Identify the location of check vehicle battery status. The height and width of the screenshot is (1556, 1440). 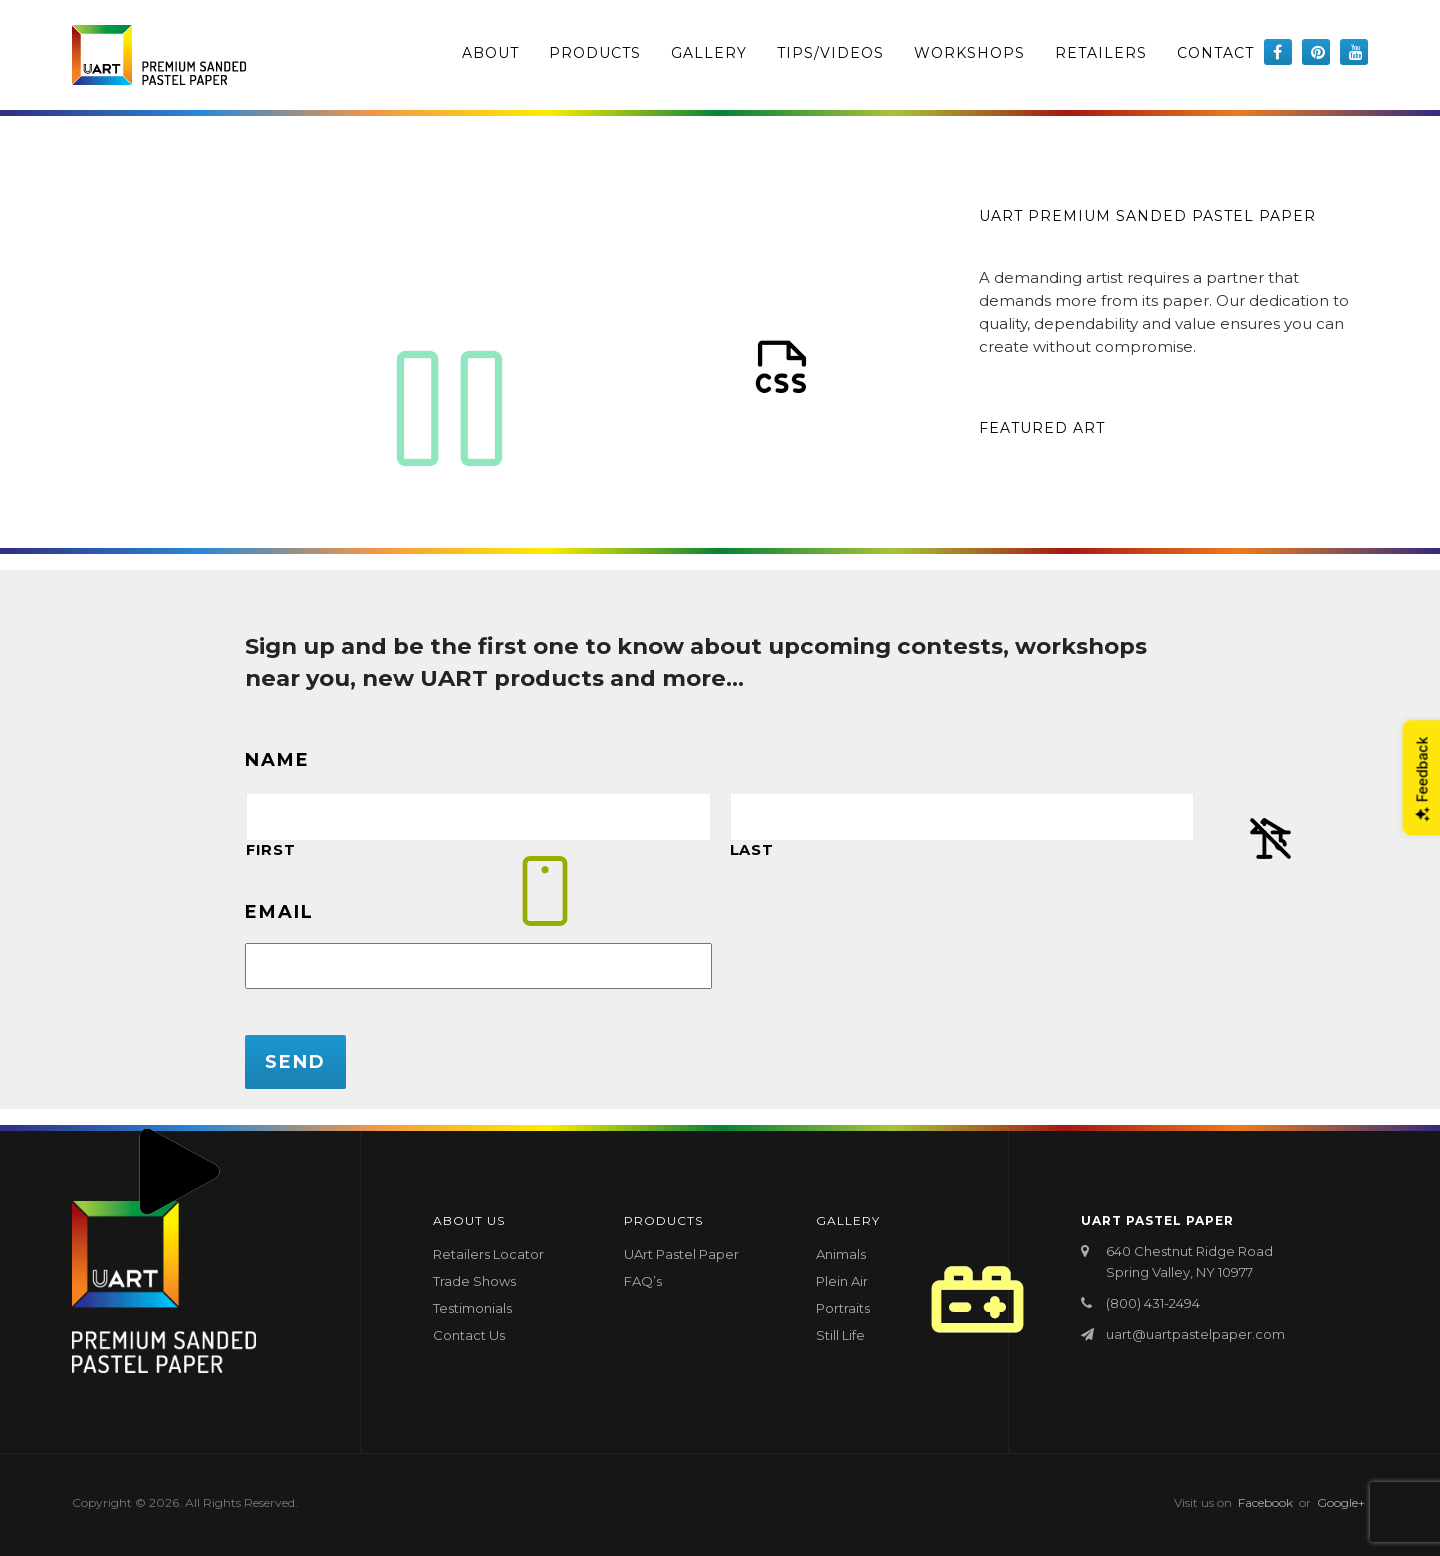
(977, 1302).